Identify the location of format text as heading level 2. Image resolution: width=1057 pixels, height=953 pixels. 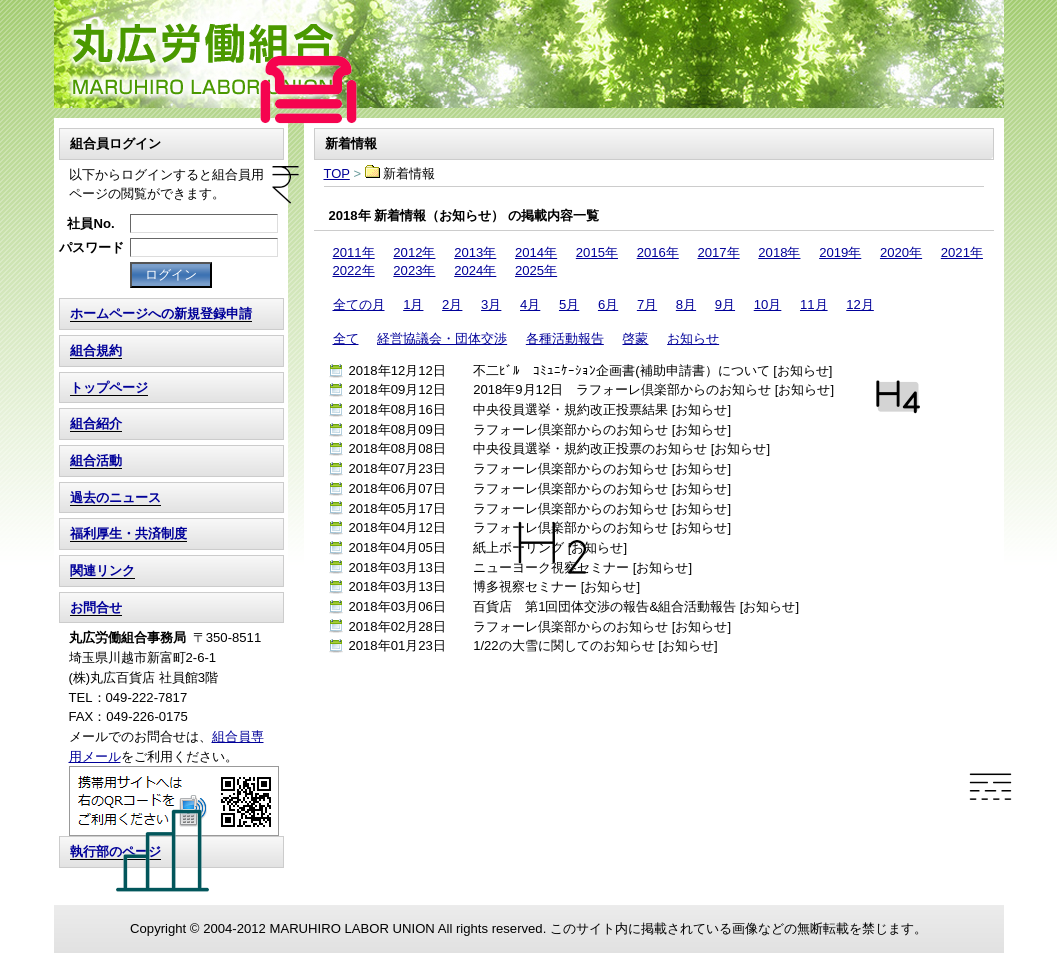
(548, 546).